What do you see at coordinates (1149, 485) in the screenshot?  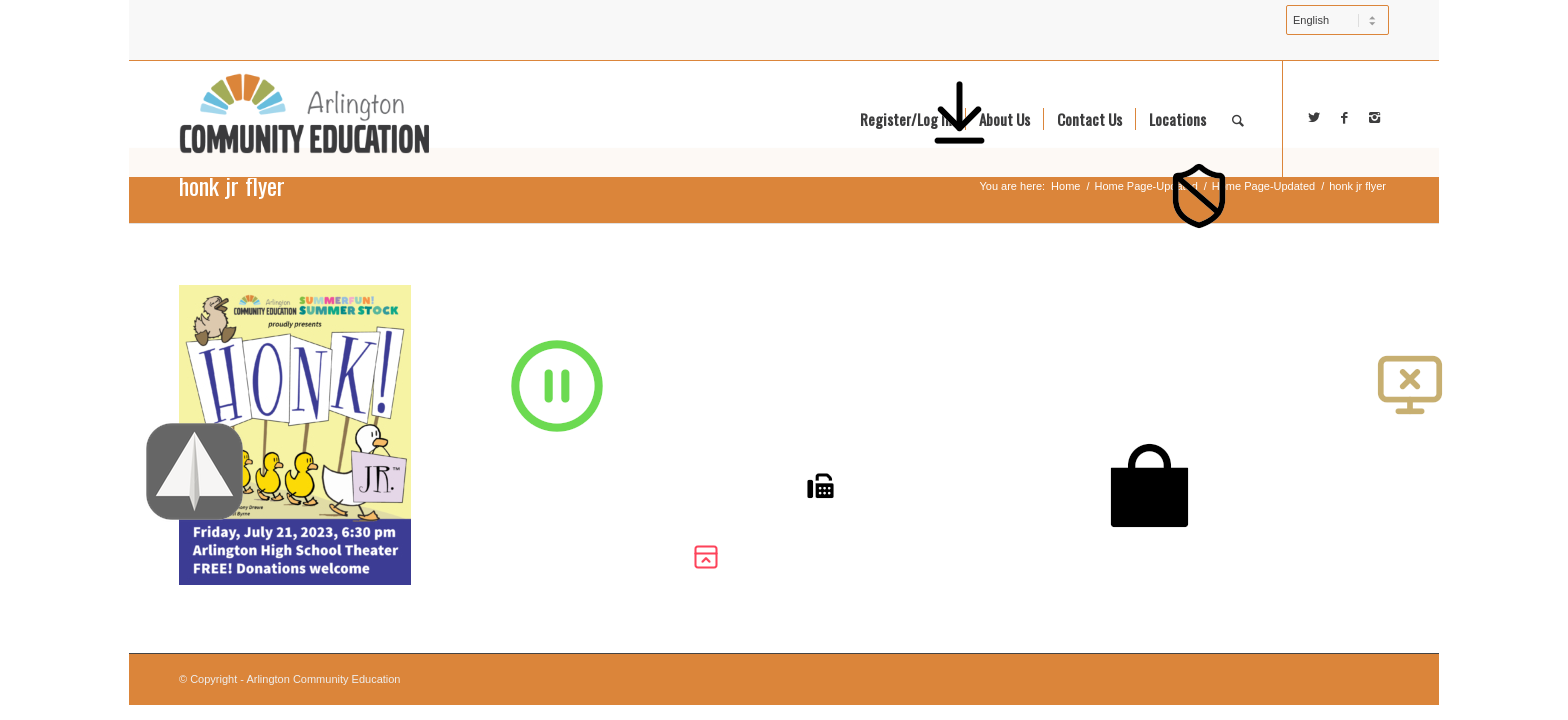 I see `view your shopping bag` at bounding box center [1149, 485].